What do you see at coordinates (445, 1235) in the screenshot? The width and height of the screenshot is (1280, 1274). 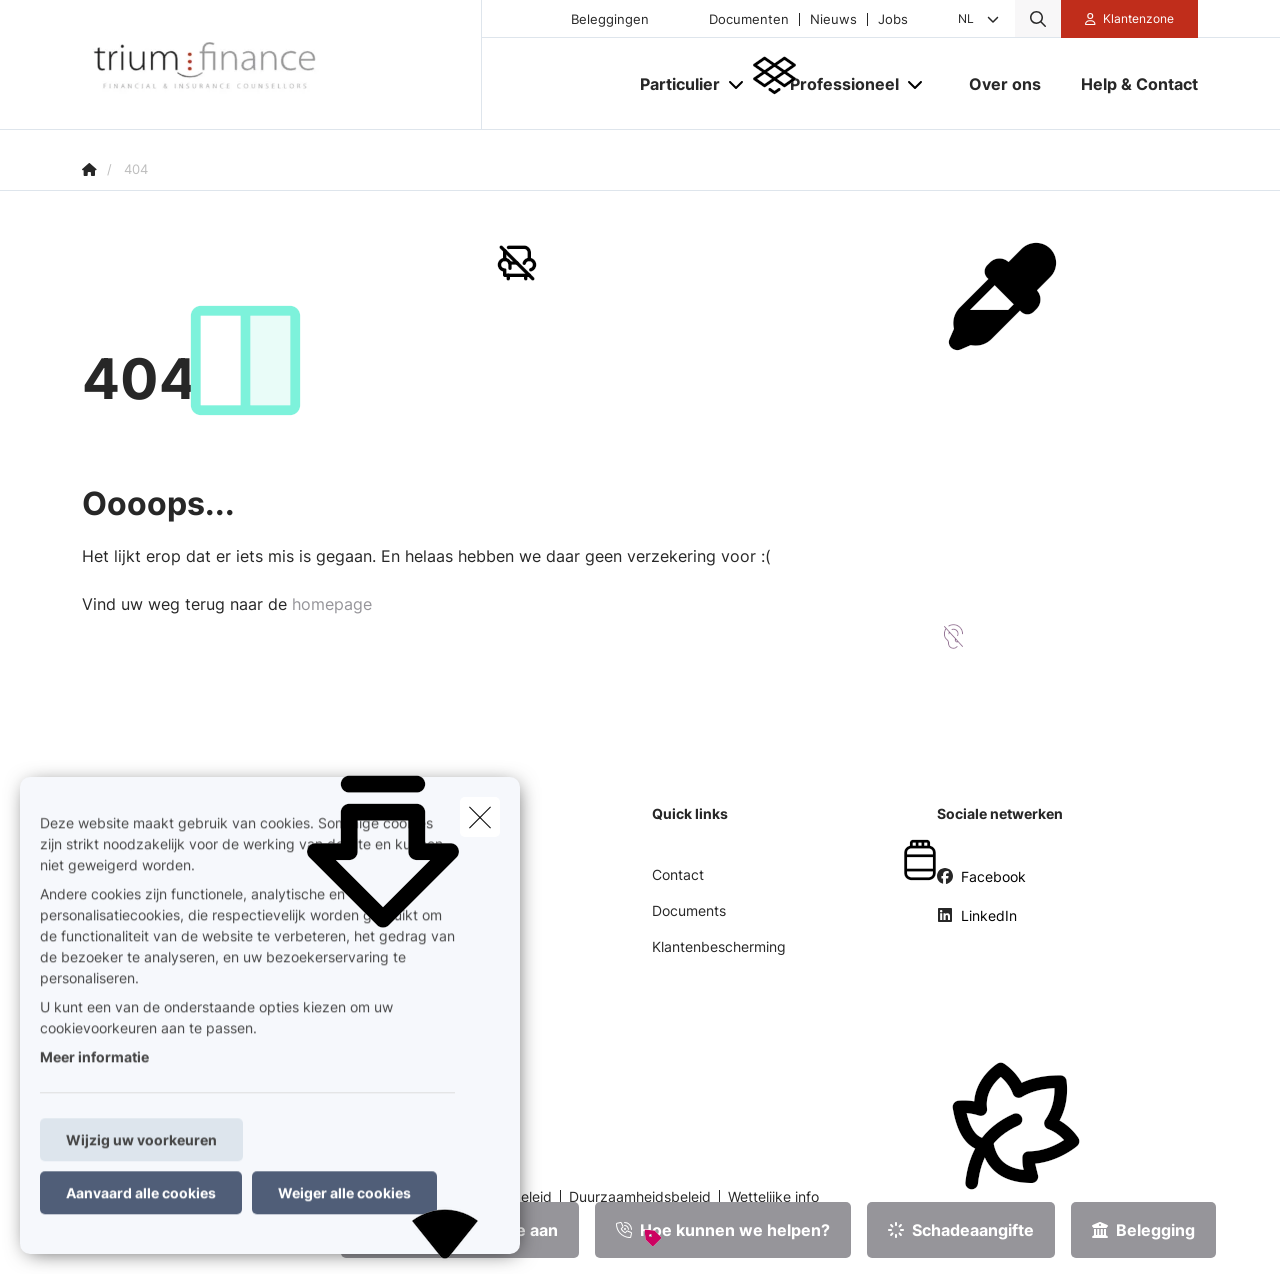 I see `indicates full wifi signal strength` at bounding box center [445, 1235].